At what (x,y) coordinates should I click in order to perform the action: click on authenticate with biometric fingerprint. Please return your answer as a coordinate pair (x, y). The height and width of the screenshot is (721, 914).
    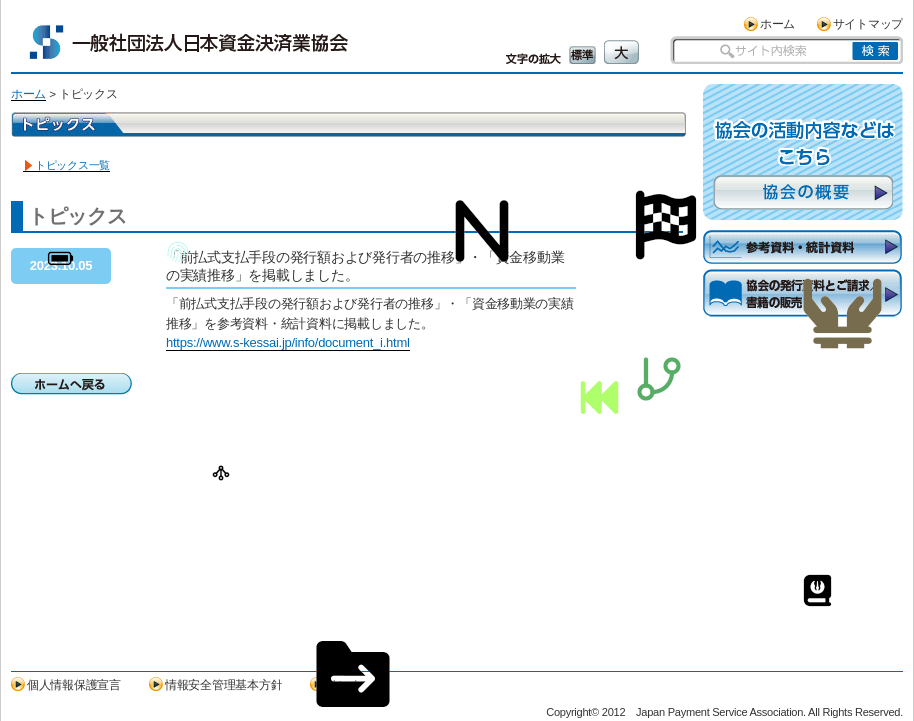
    Looking at the image, I should click on (178, 252).